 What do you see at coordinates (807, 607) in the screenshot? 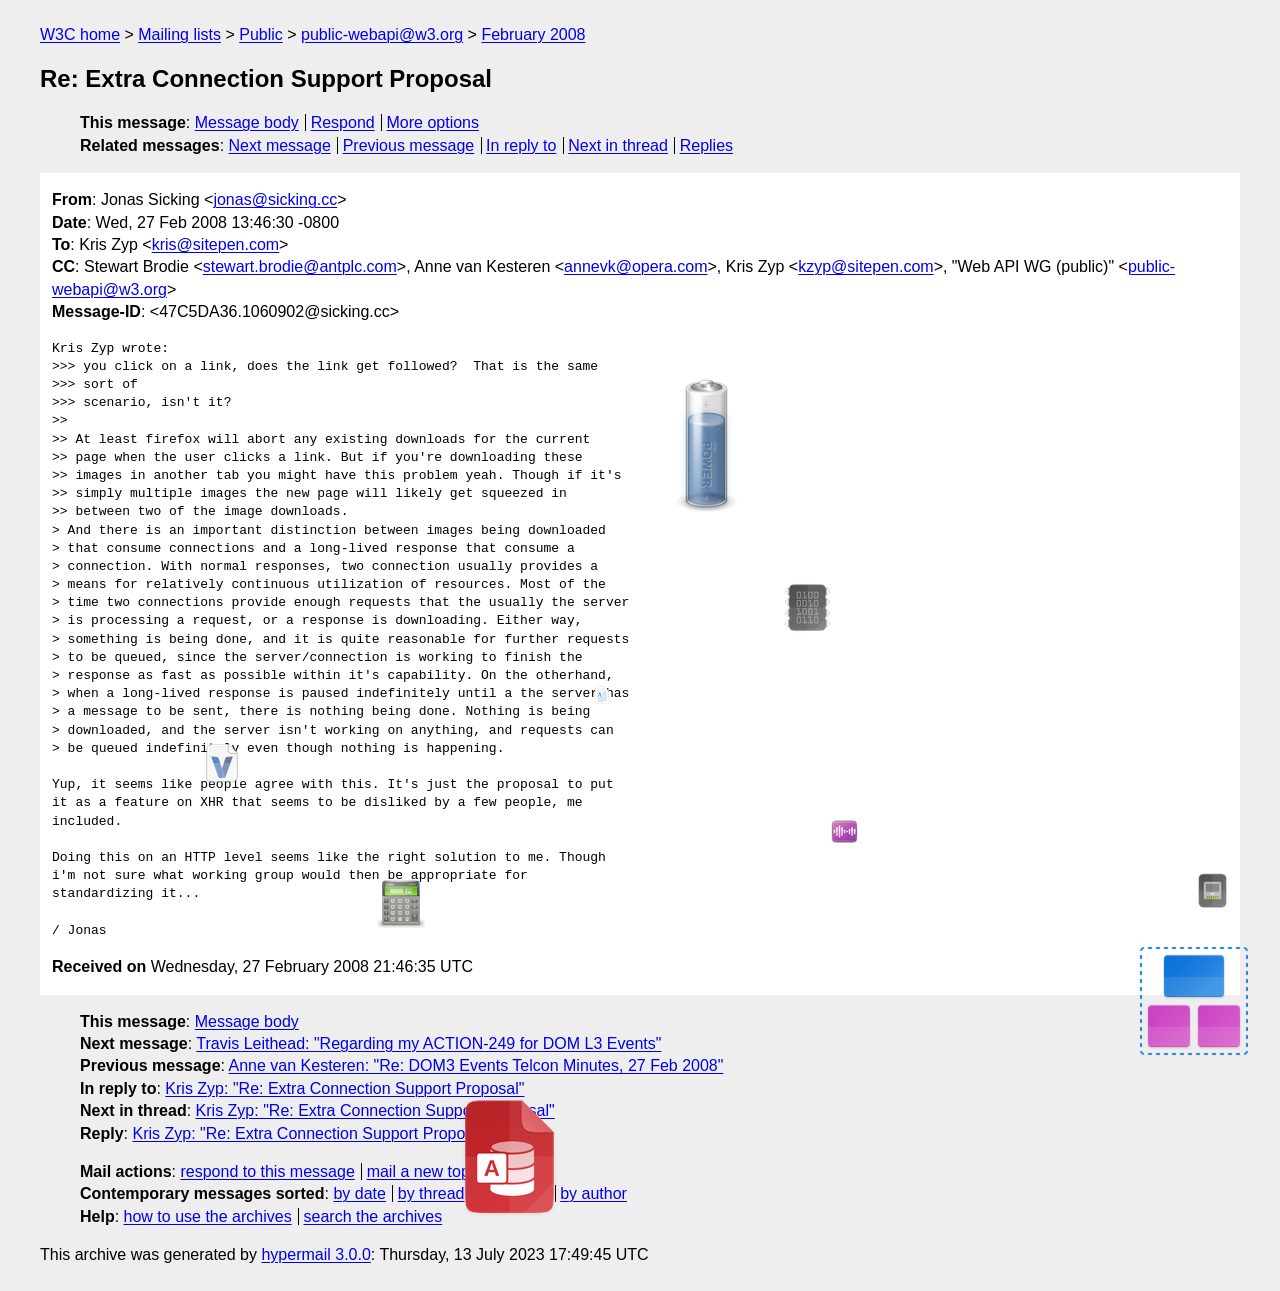
I see `firmware file type indicator` at bounding box center [807, 607].